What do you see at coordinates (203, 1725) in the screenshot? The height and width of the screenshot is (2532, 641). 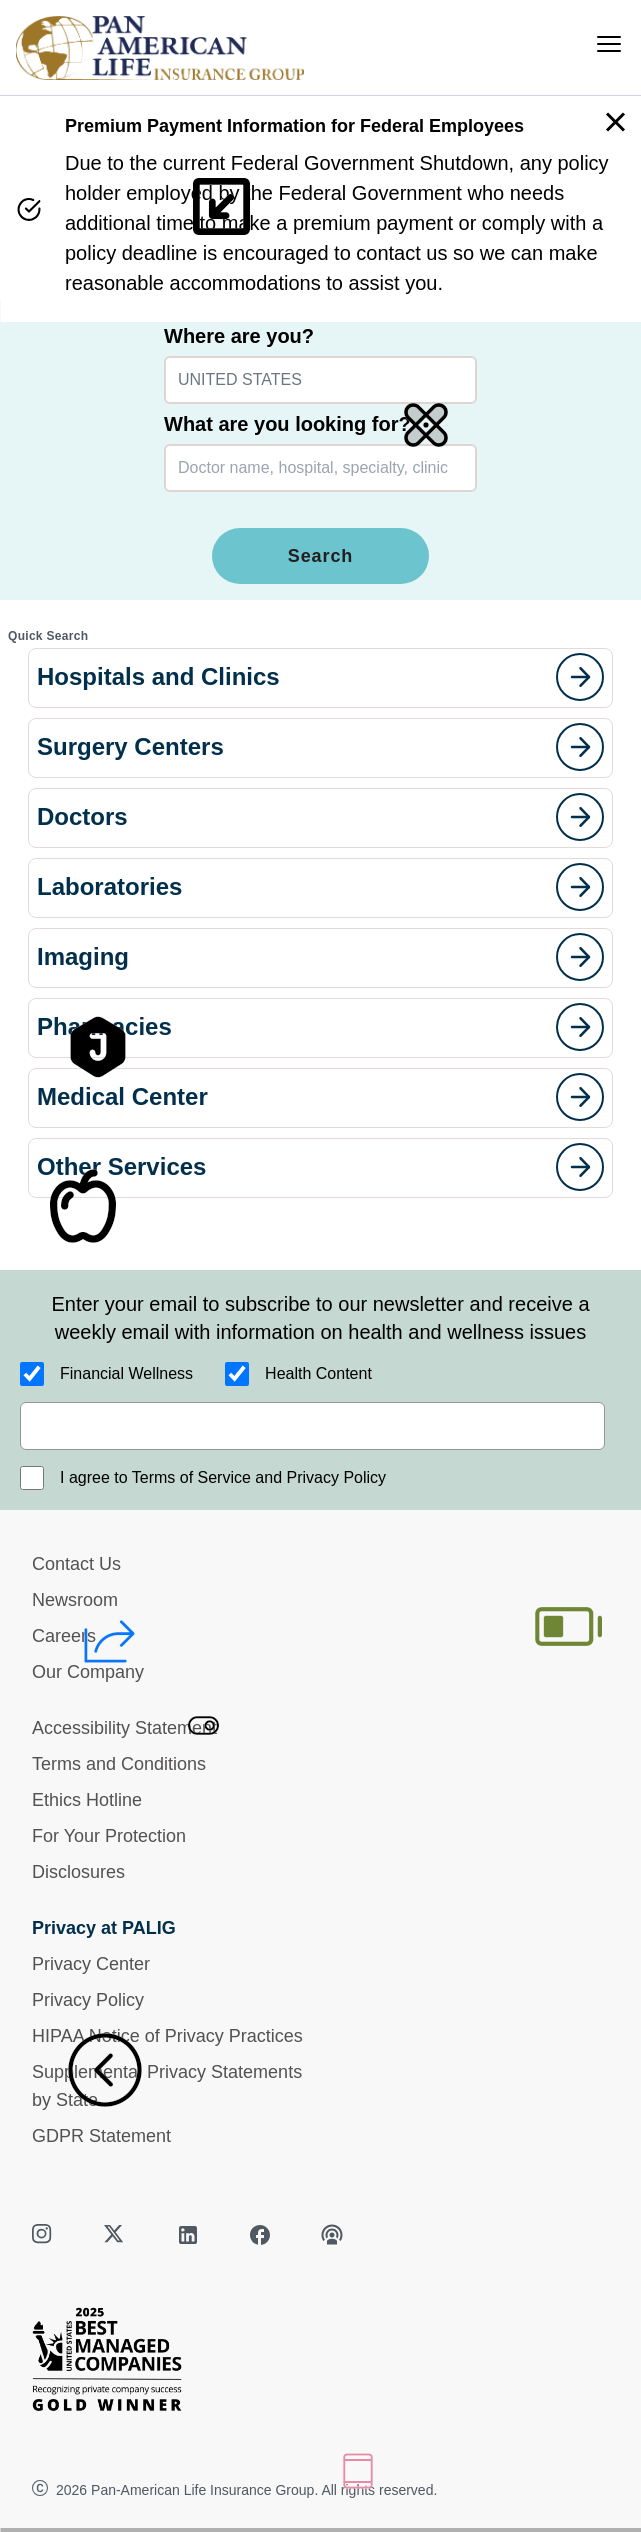 I see `toggle switch in the on position` at bounding box center [203, 1725].